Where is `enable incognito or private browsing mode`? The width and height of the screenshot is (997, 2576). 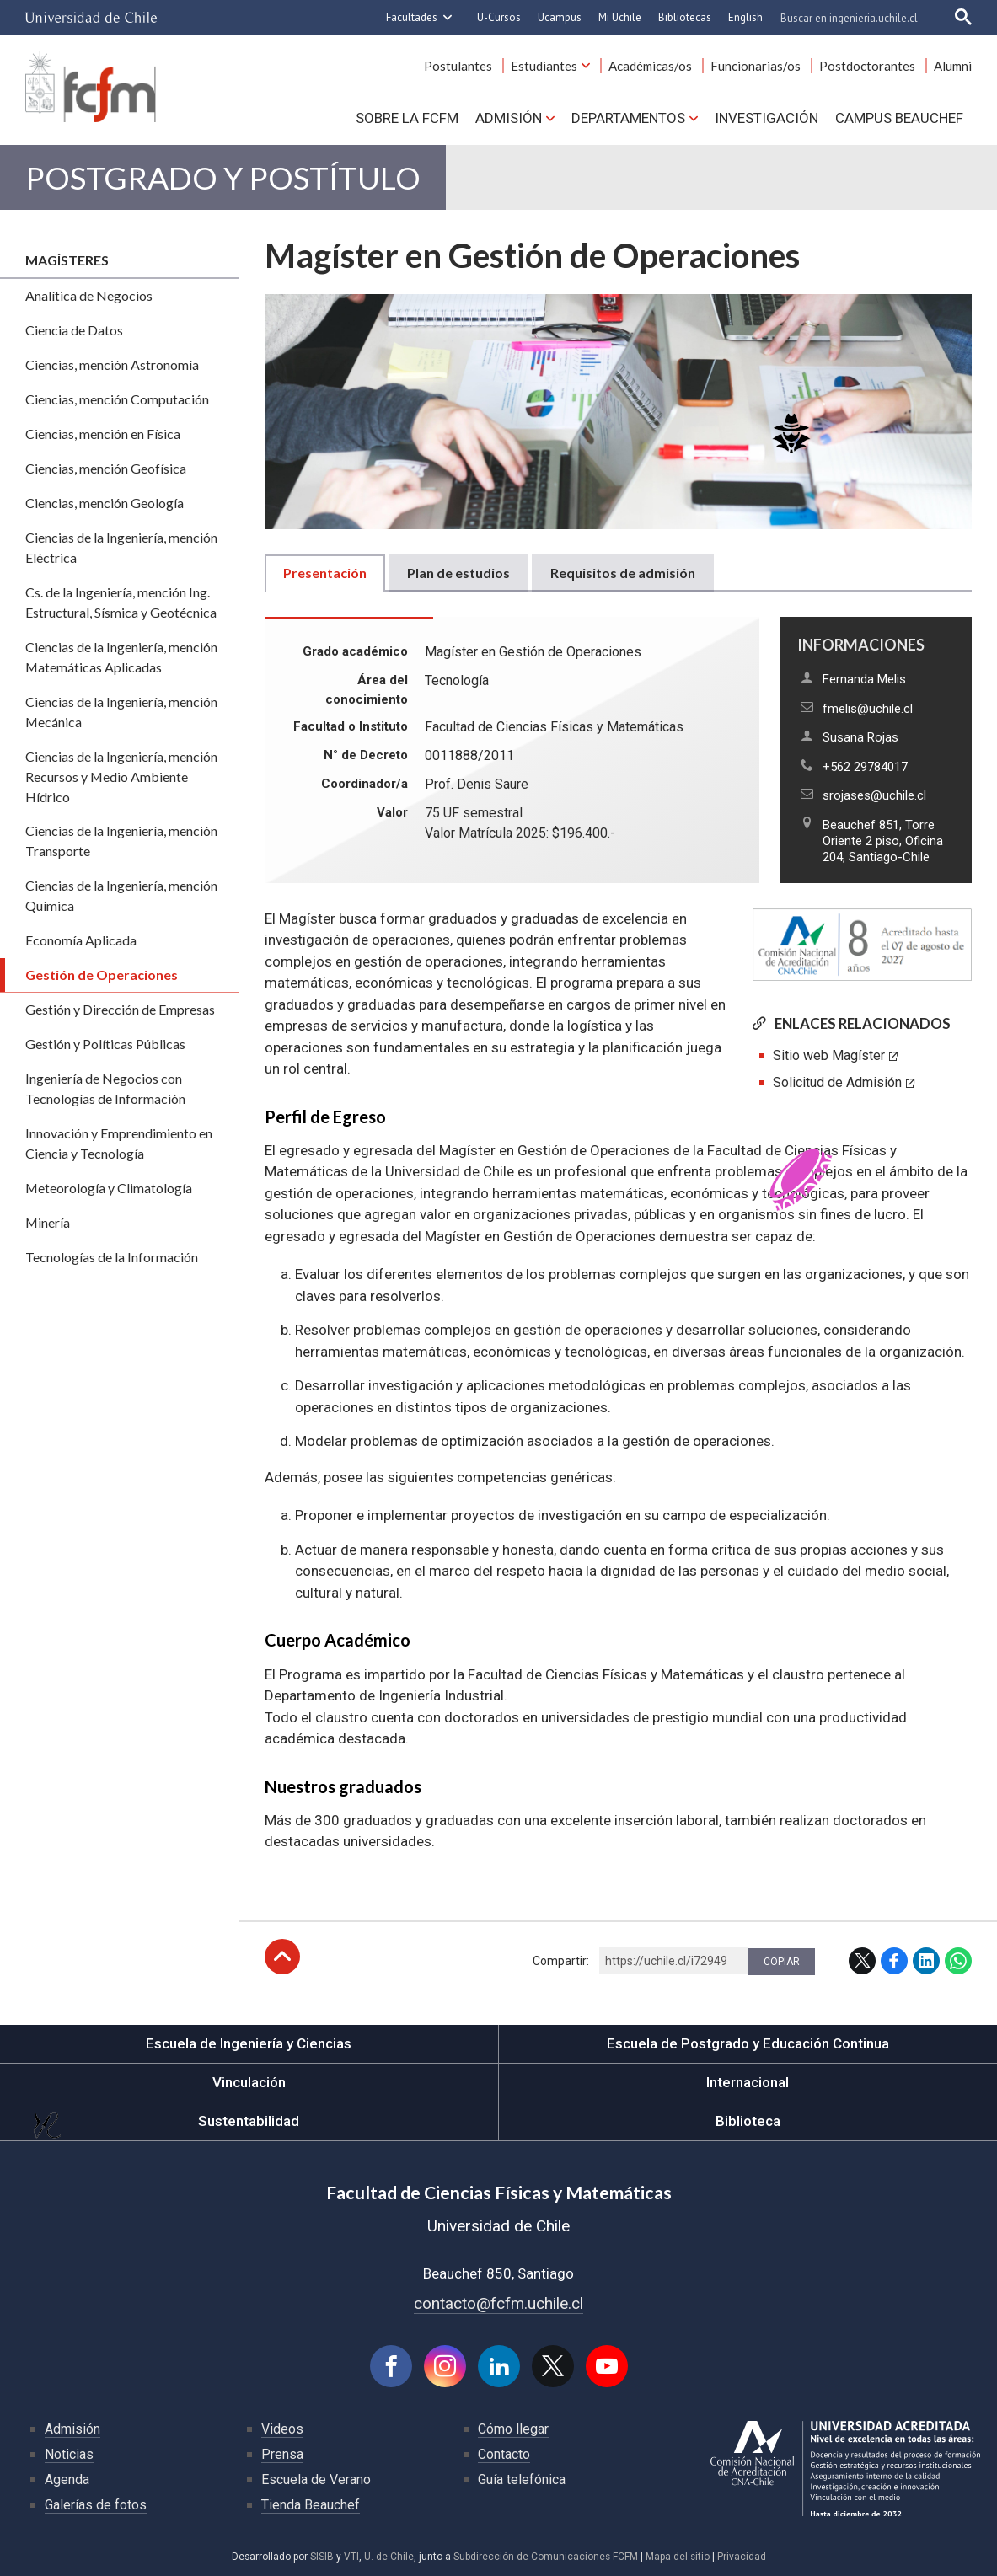 enable incognito or private browsing mode is located at coordinates (791, 433).